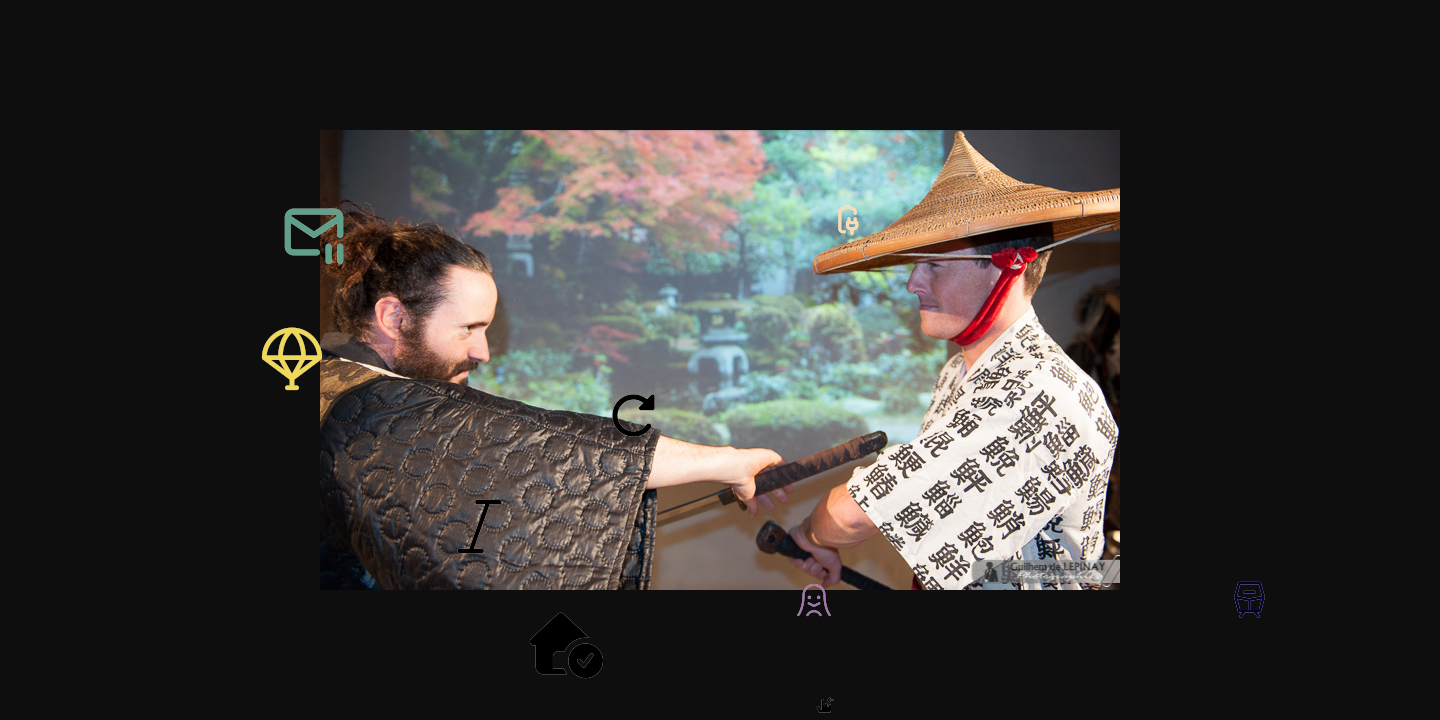 This screenshot has width=1440, height=720. I want to click on view regional train schedules, so click(1249, 598).